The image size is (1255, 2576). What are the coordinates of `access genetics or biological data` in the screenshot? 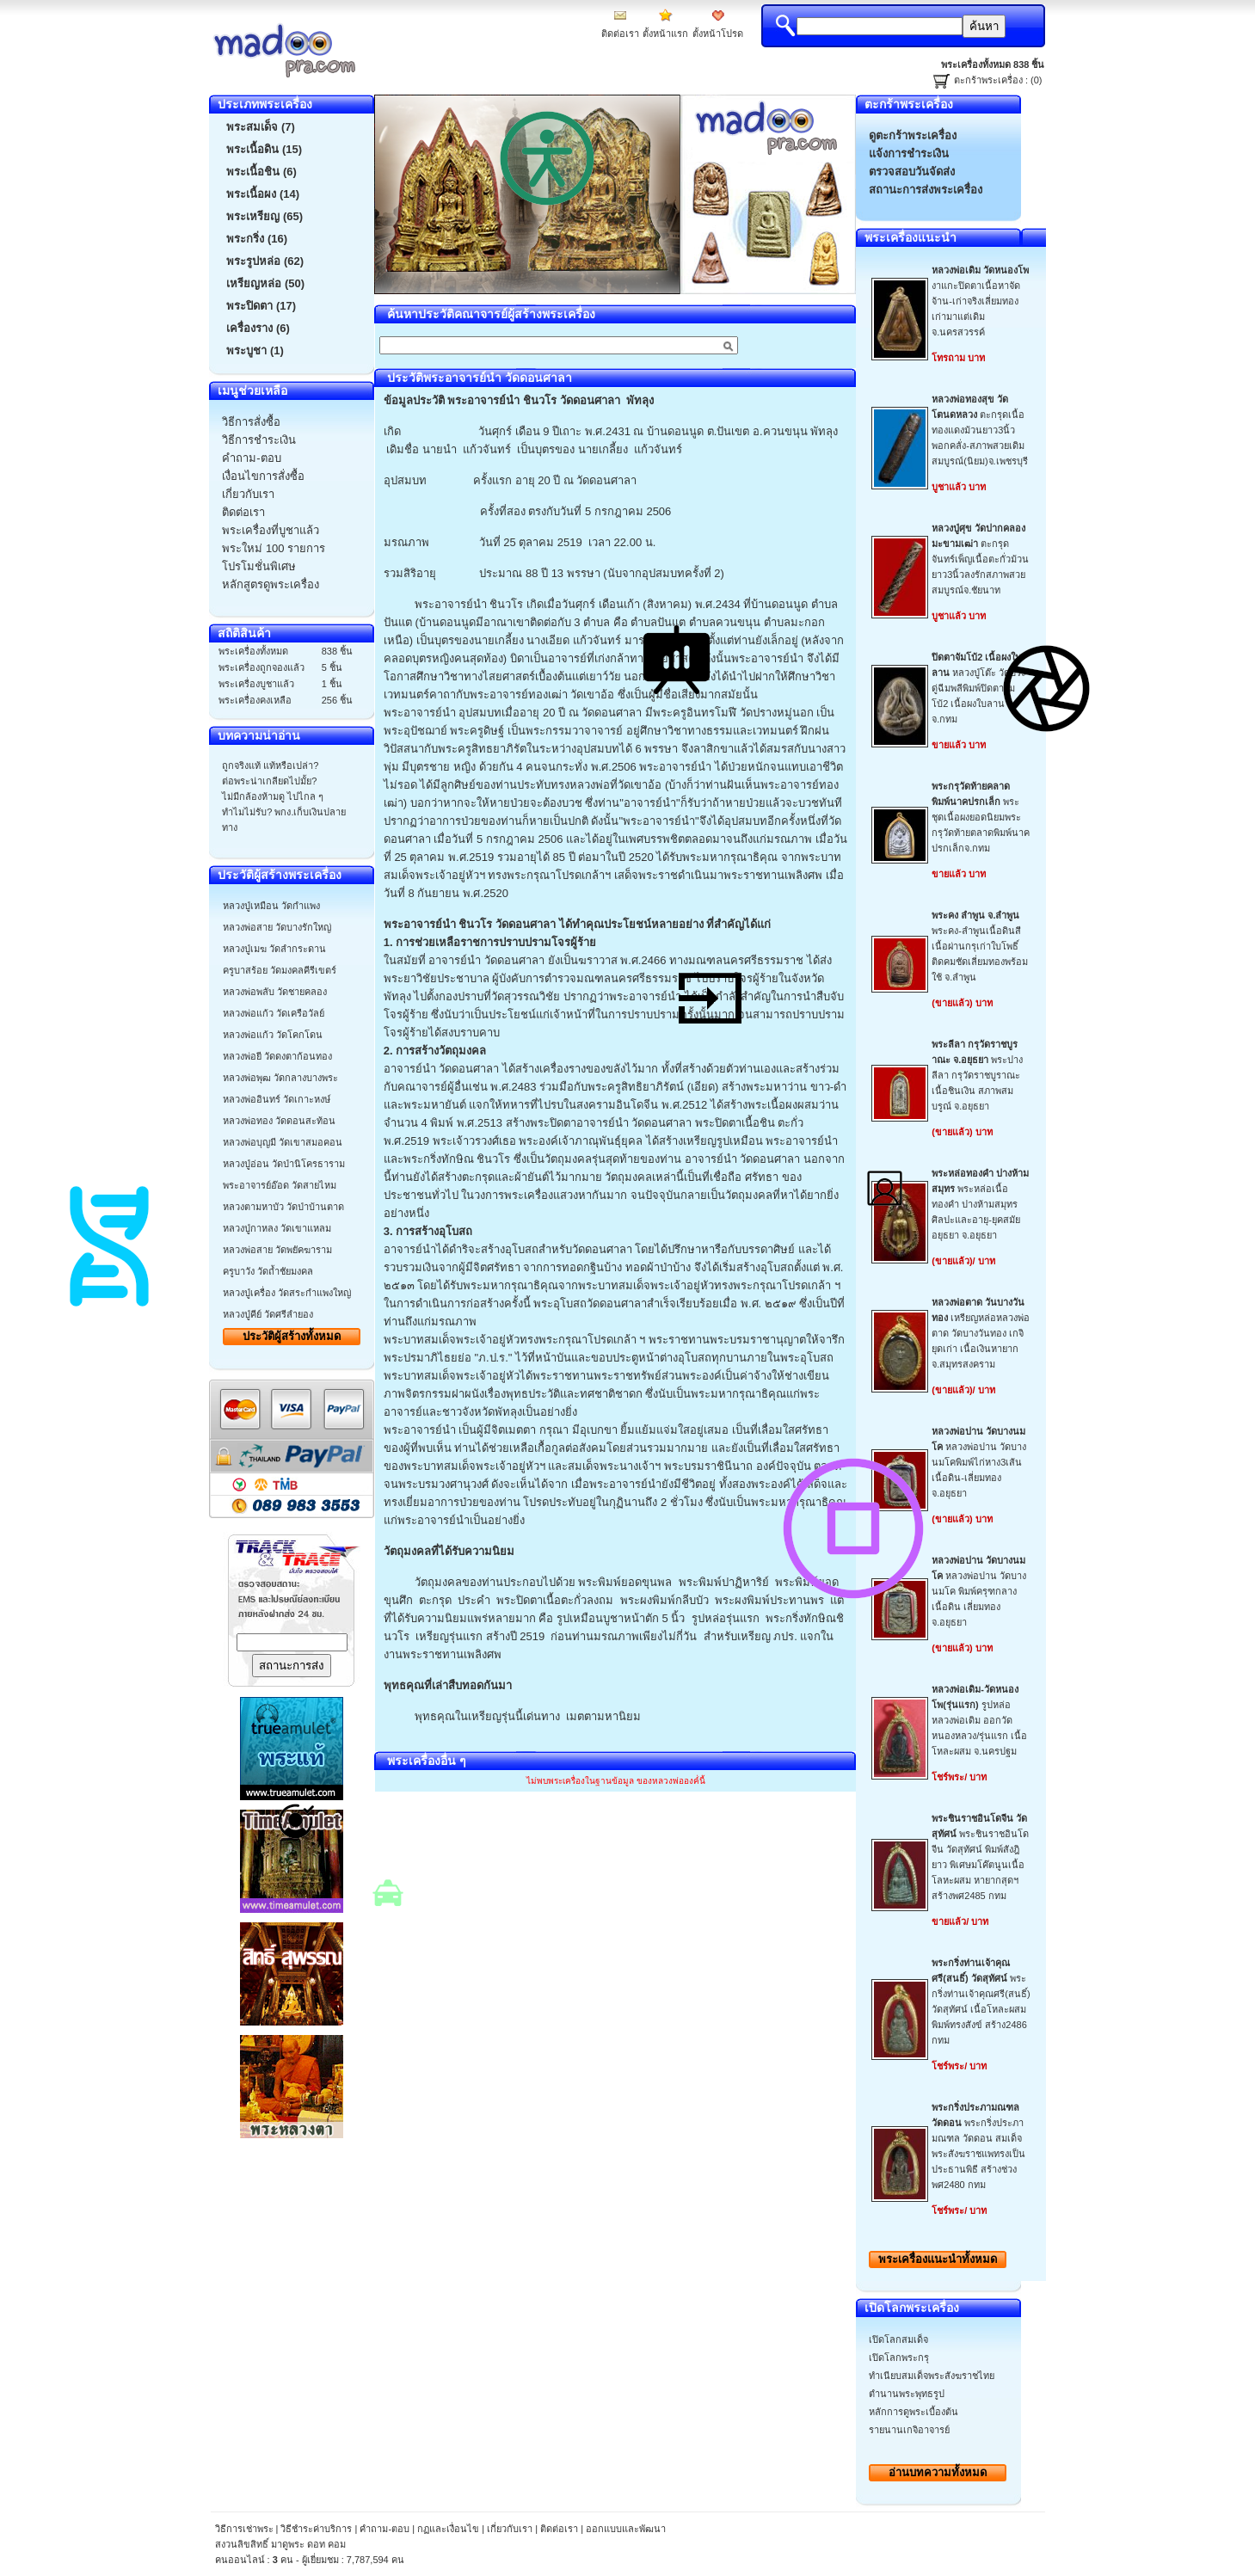 It's located at (109, 1246).